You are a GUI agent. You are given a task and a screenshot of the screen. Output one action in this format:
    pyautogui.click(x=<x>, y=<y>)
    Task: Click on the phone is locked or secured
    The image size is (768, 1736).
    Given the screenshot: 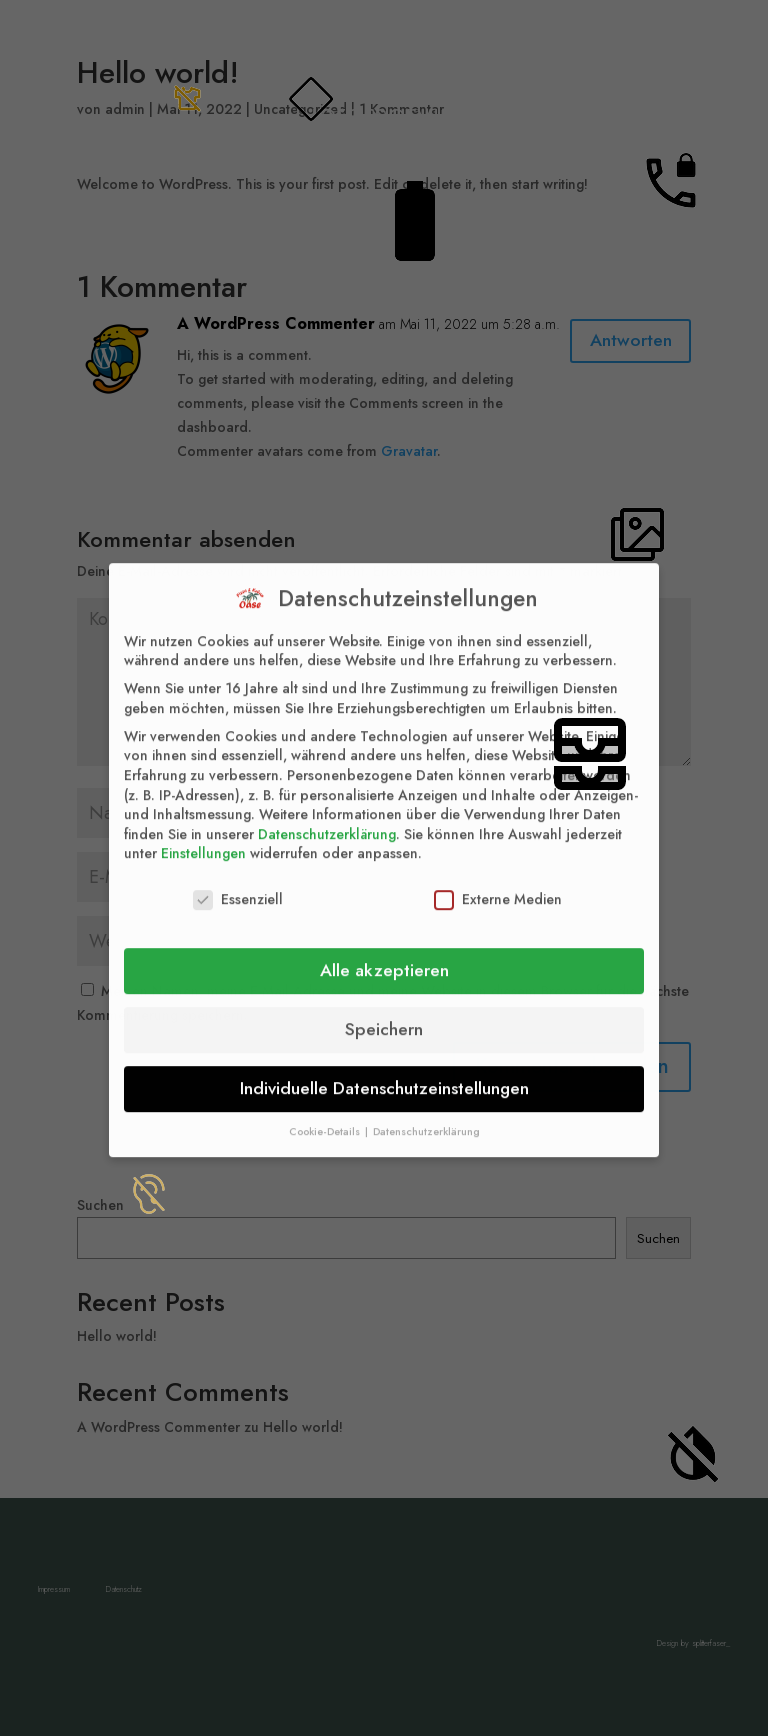 What is the action you would take?
    pyautogui.click(x=671, y=183)
    